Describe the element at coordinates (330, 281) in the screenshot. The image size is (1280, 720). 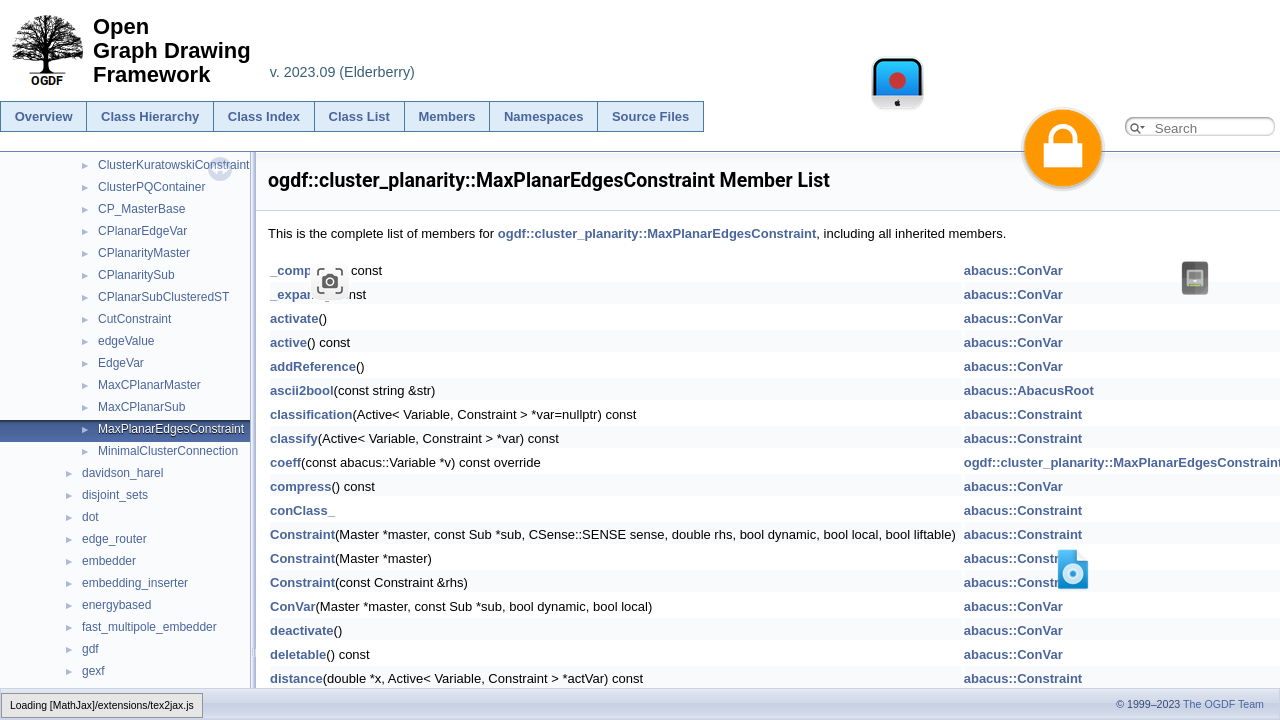
I see `open the screenshot capture tool` at that location.